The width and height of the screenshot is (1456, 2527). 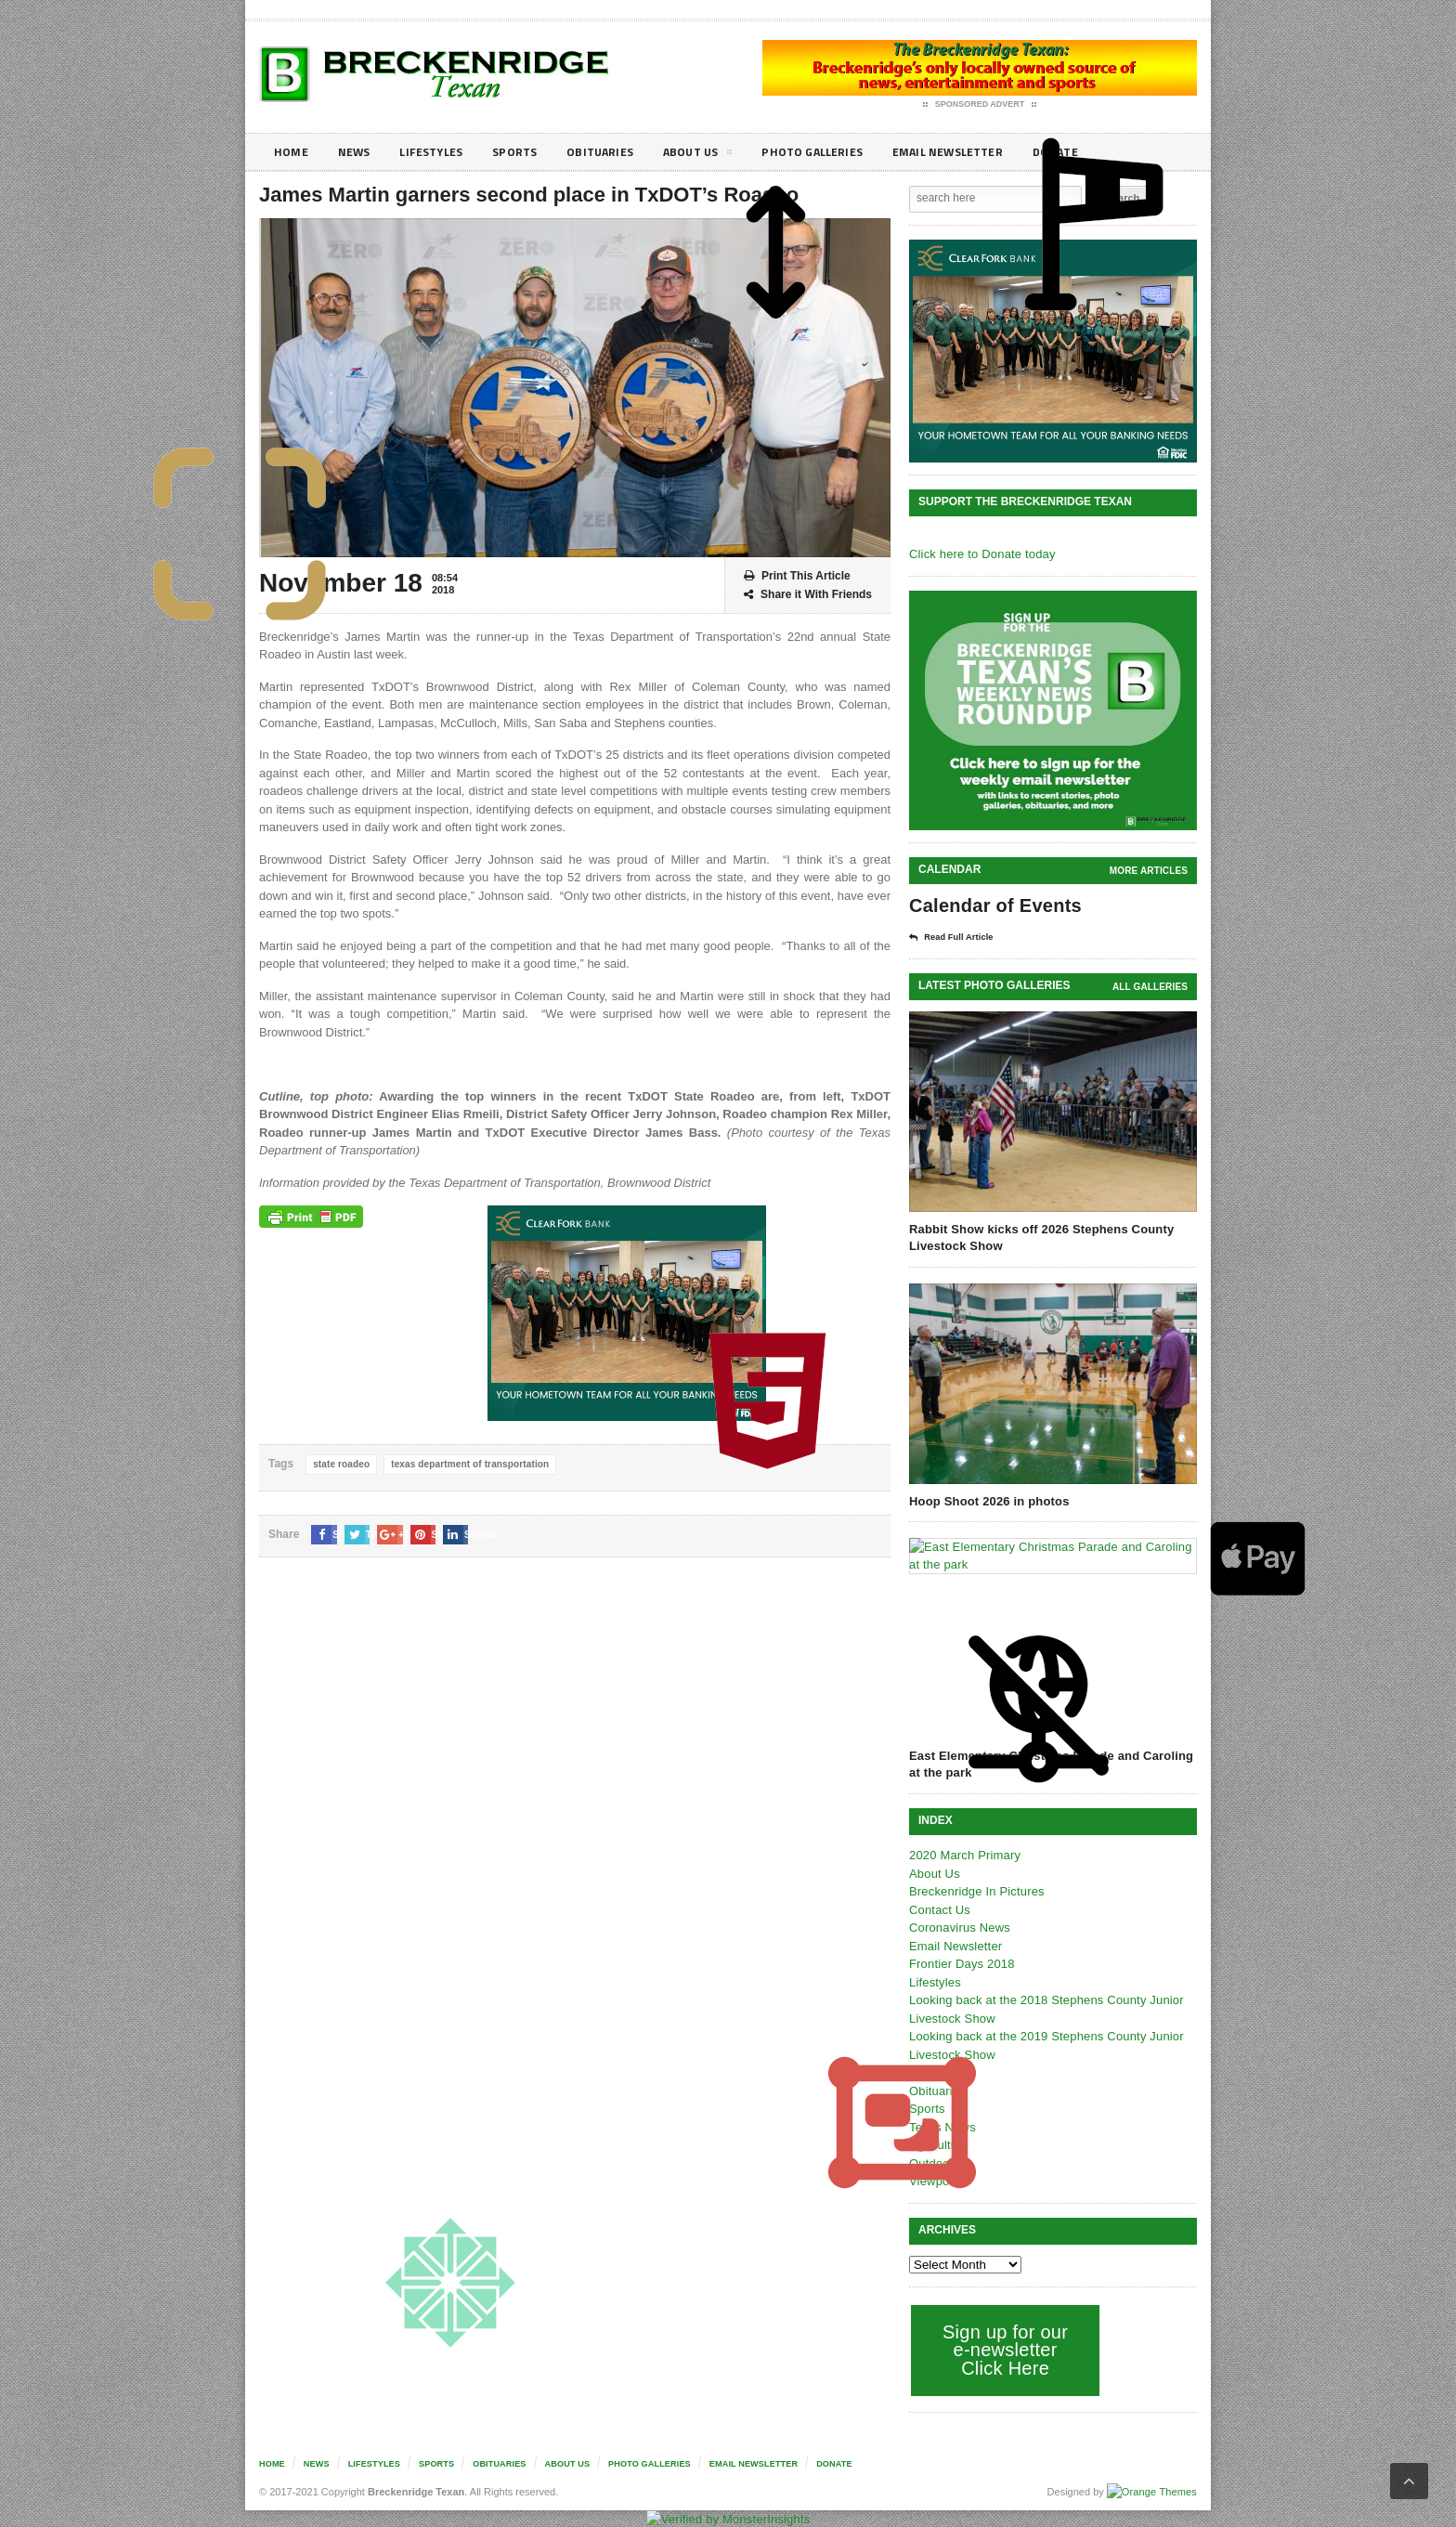 I want to click on view current wind conditions, so click(x=1102, y=224).